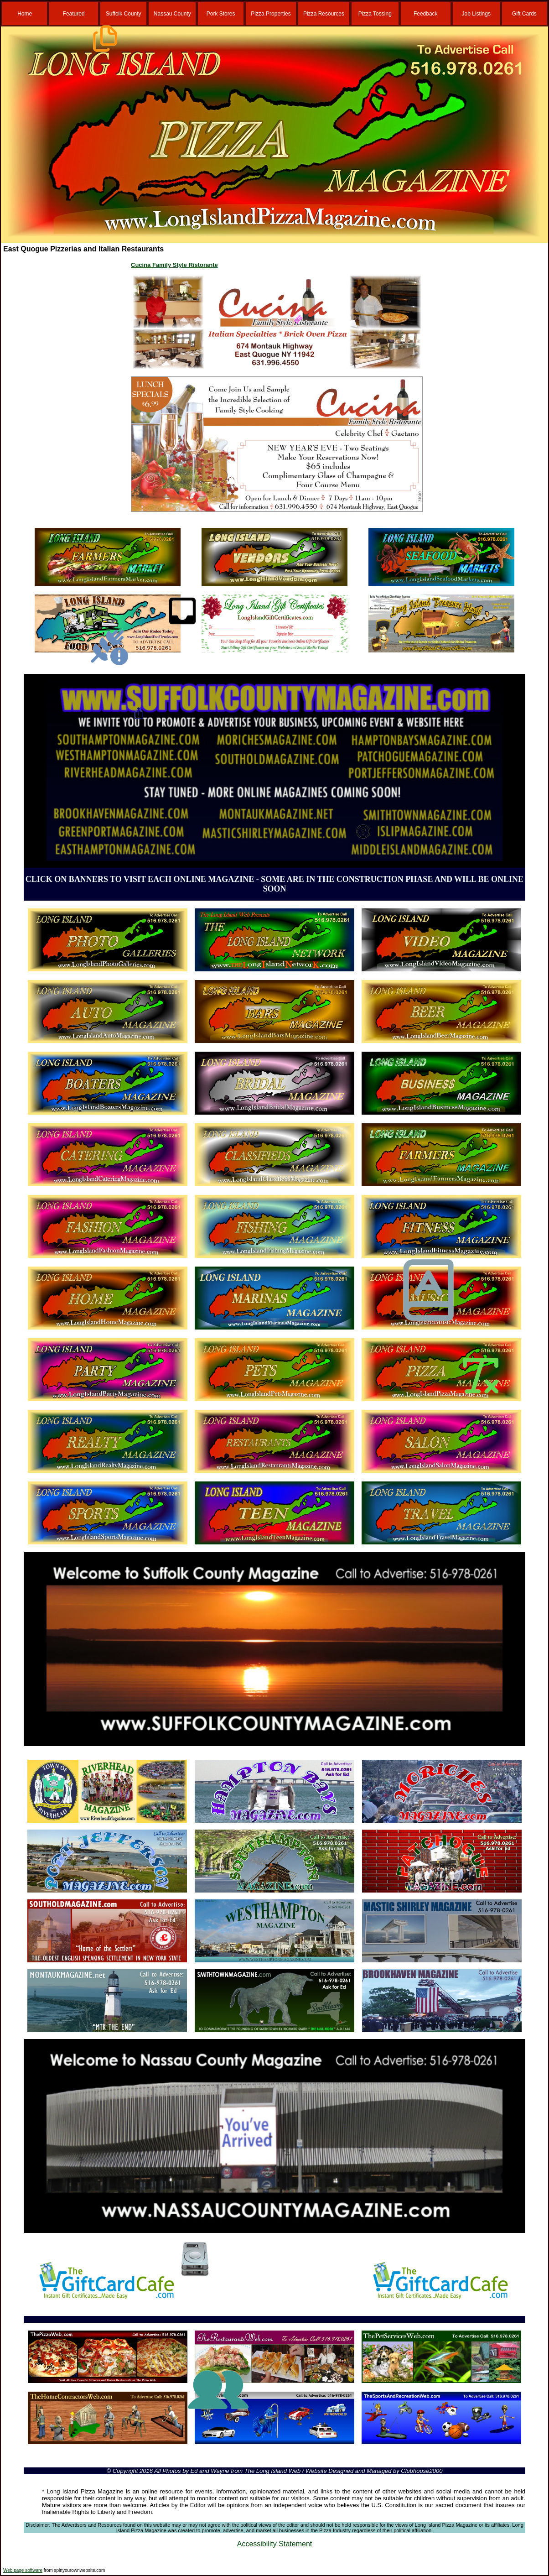 The height and width of the screenshot is (2576, 549). I want to click on view train or rail transit options, so click(298, 319).